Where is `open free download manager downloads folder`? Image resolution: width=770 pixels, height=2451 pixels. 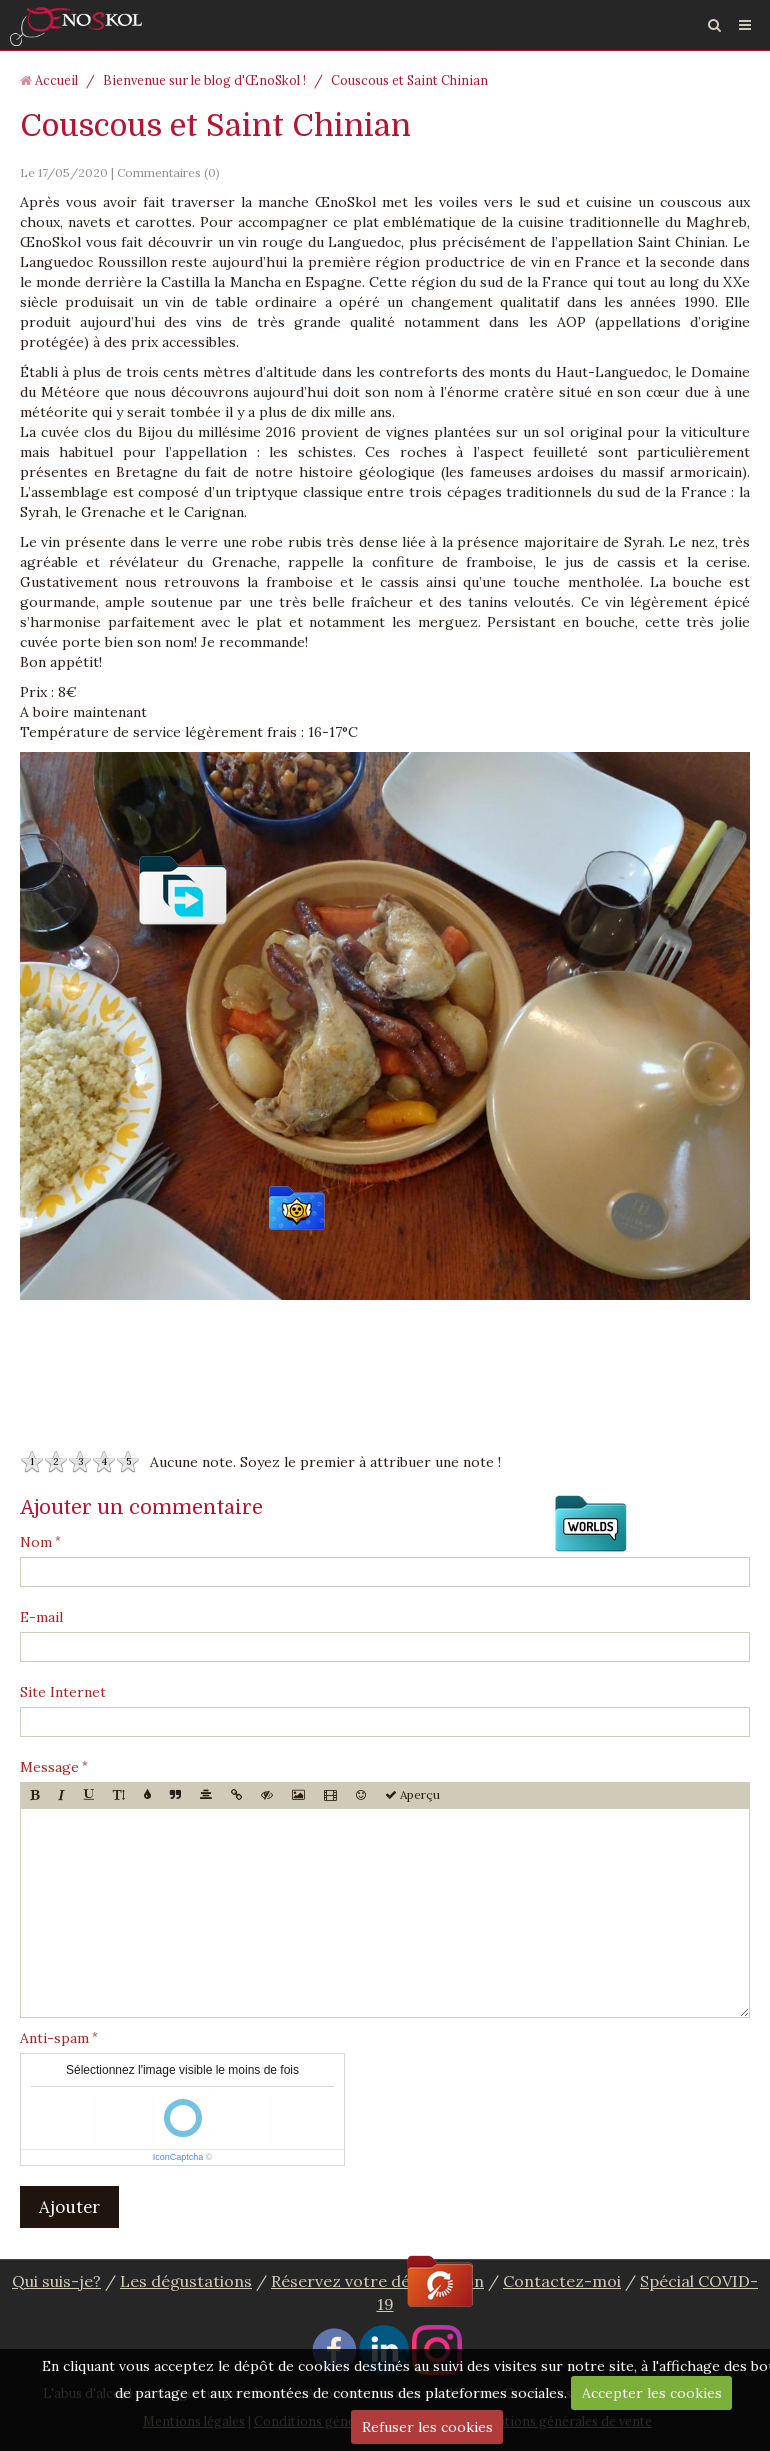
open free download manager downloads folder is located at coordinates (182, 892).